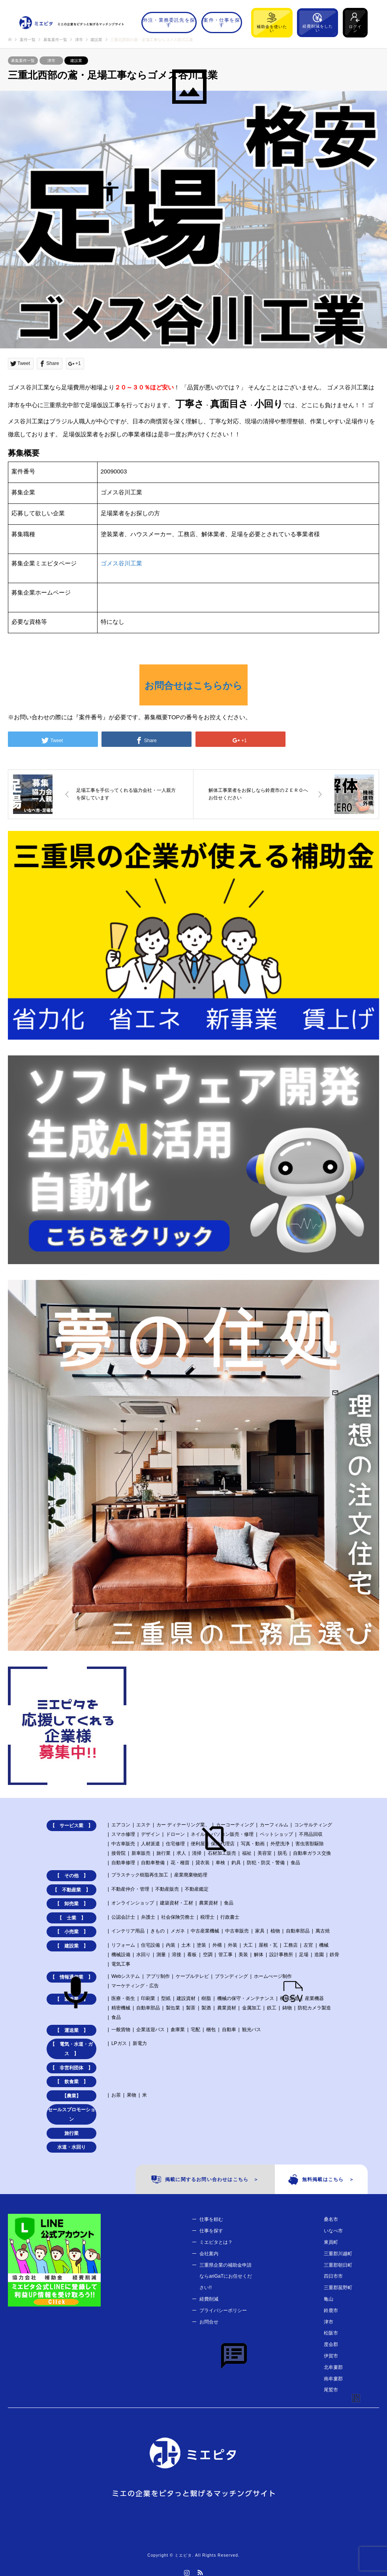  Describe the element at coordinates (335, 1393) in the screenshot. I see `open your email inbox` at that location.